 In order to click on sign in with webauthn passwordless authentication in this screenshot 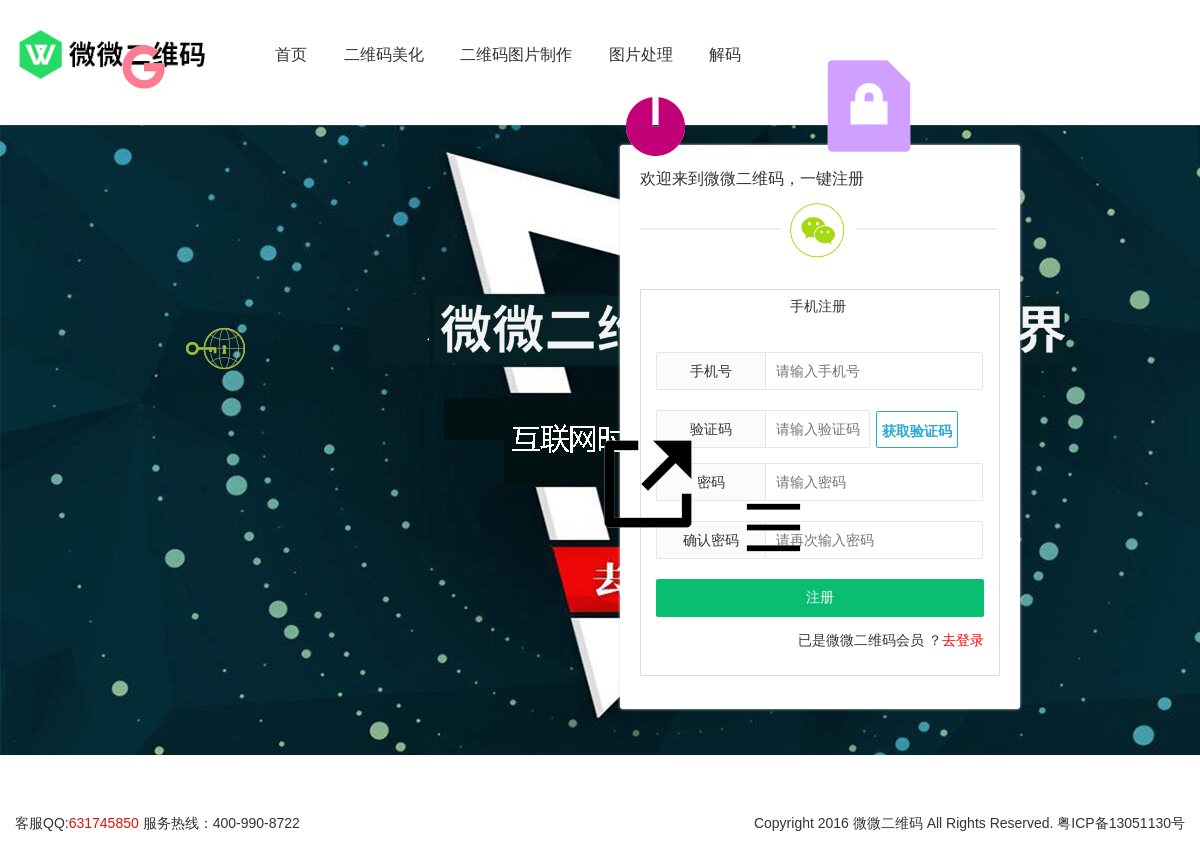, I will do `click(215, 348)`.